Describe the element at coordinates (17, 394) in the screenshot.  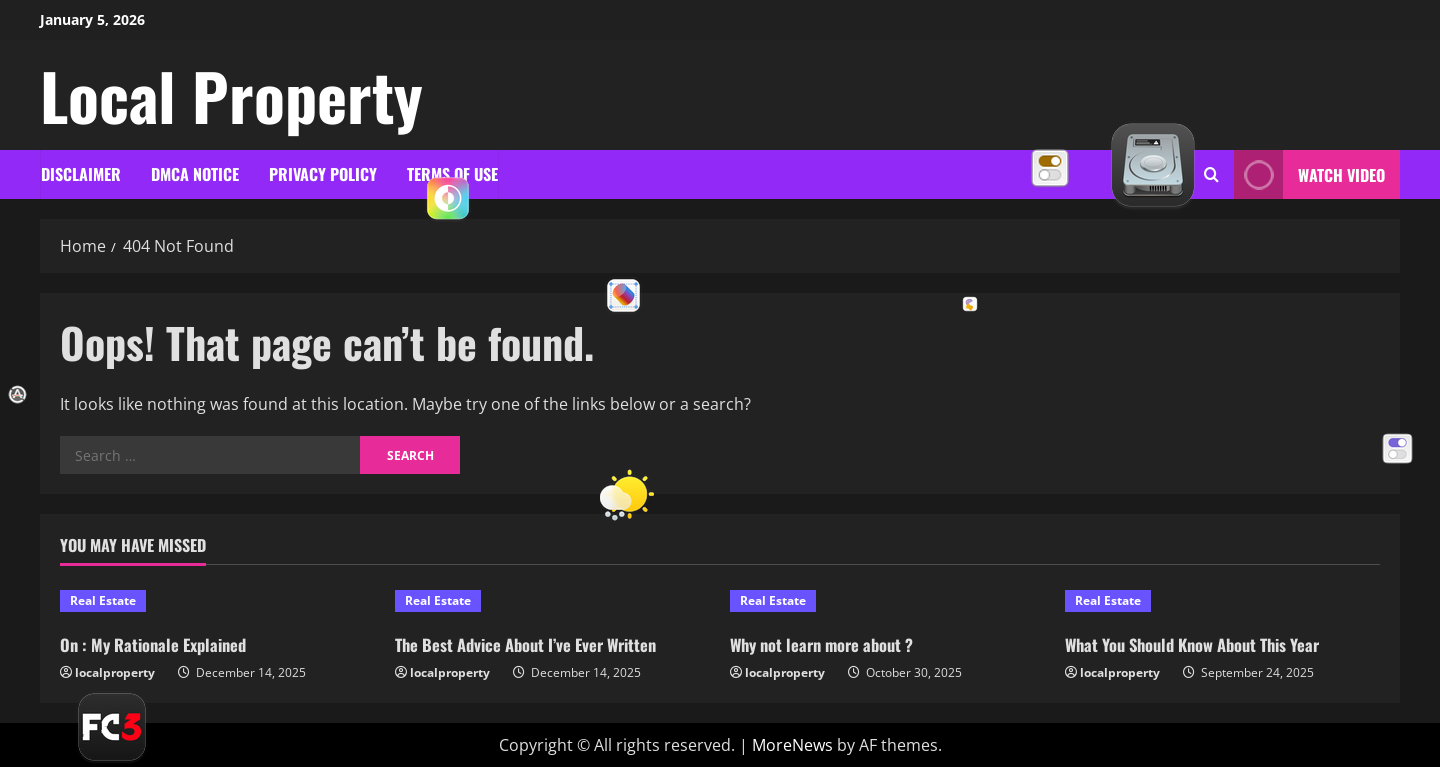
I see `open the software update manager` at that location.